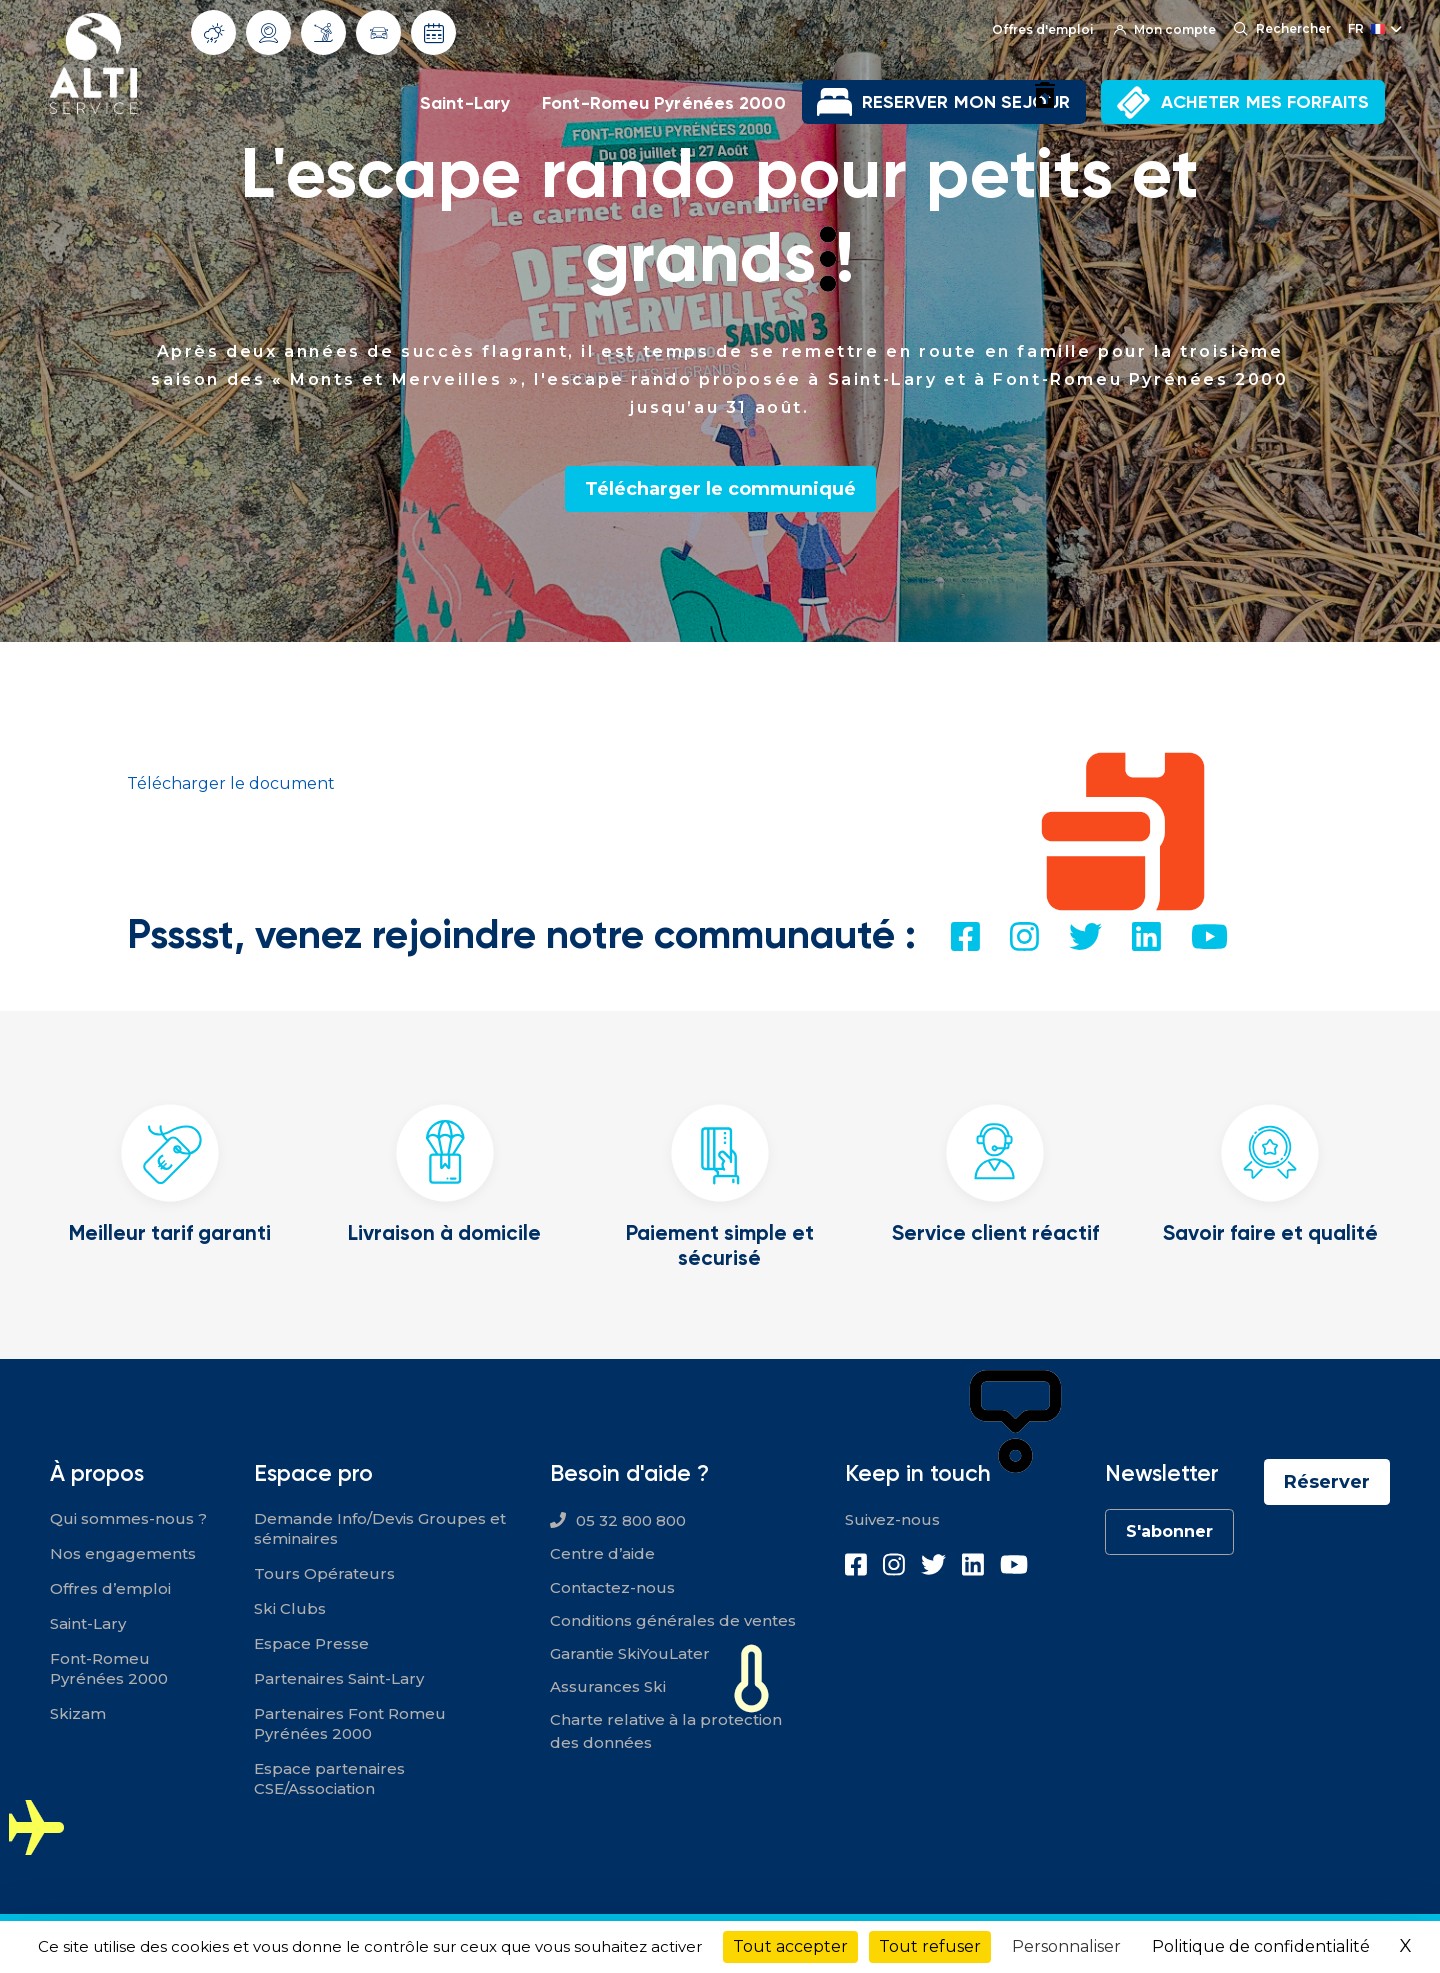 This screenshot has height=1973, width=1440. Describe the element at coordinates (36, 1827) in the screenshot. I see `enable airplane mode` at that location.